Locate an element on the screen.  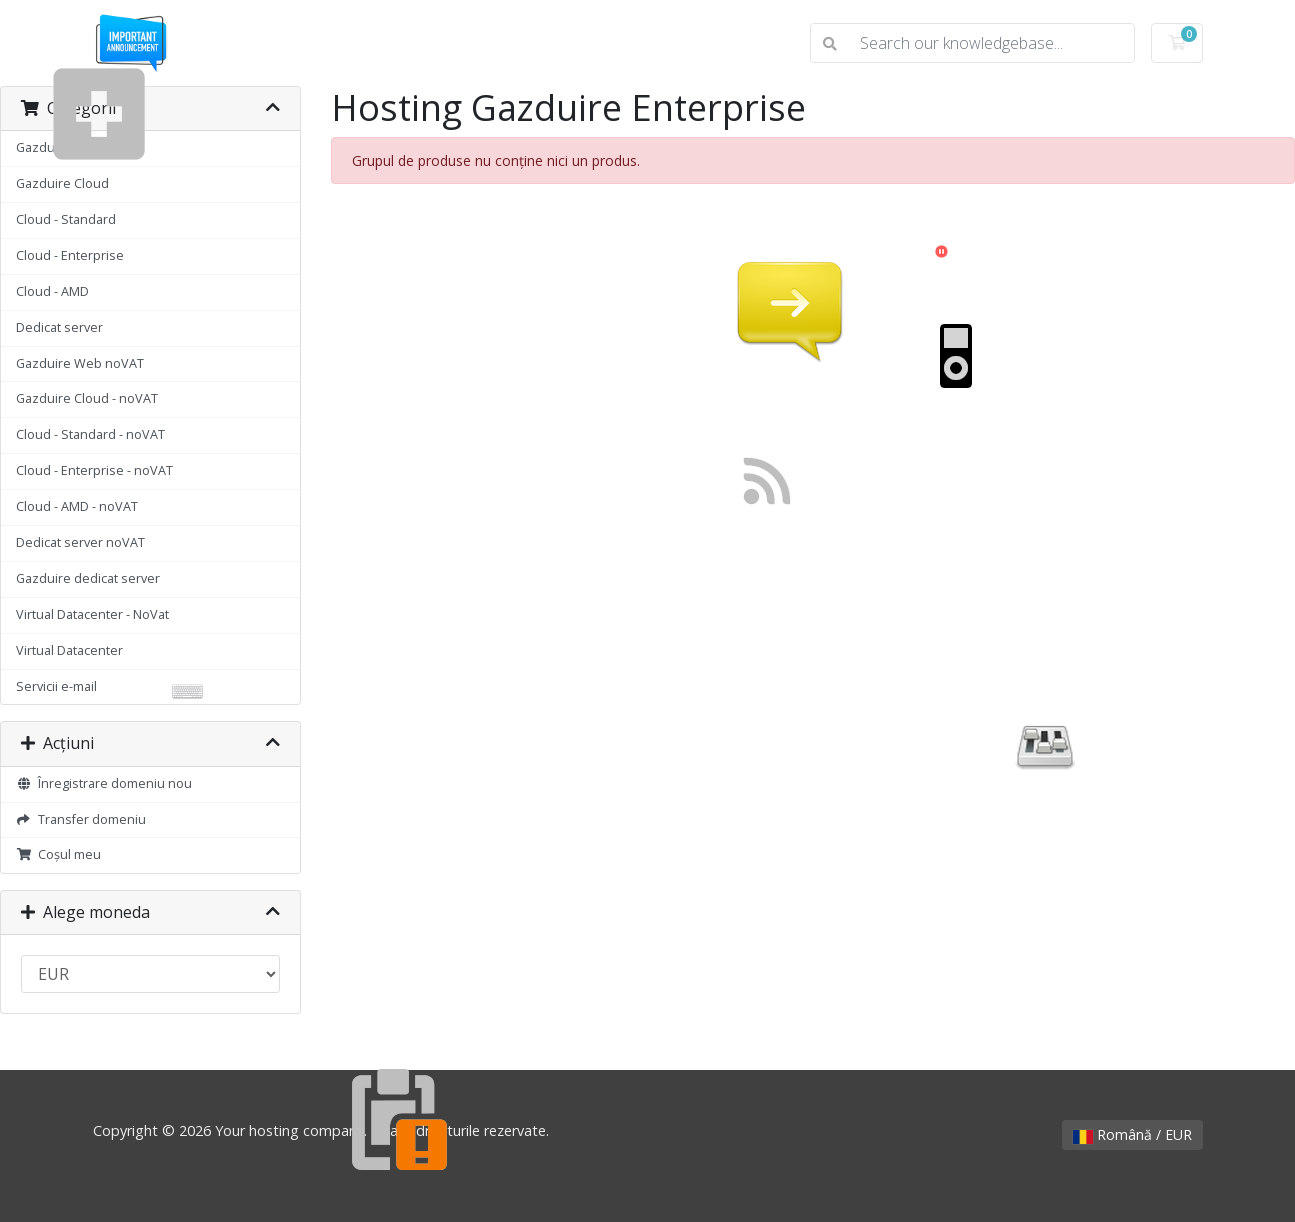
user status: away or stepped out is located at coordinates (790, 310).